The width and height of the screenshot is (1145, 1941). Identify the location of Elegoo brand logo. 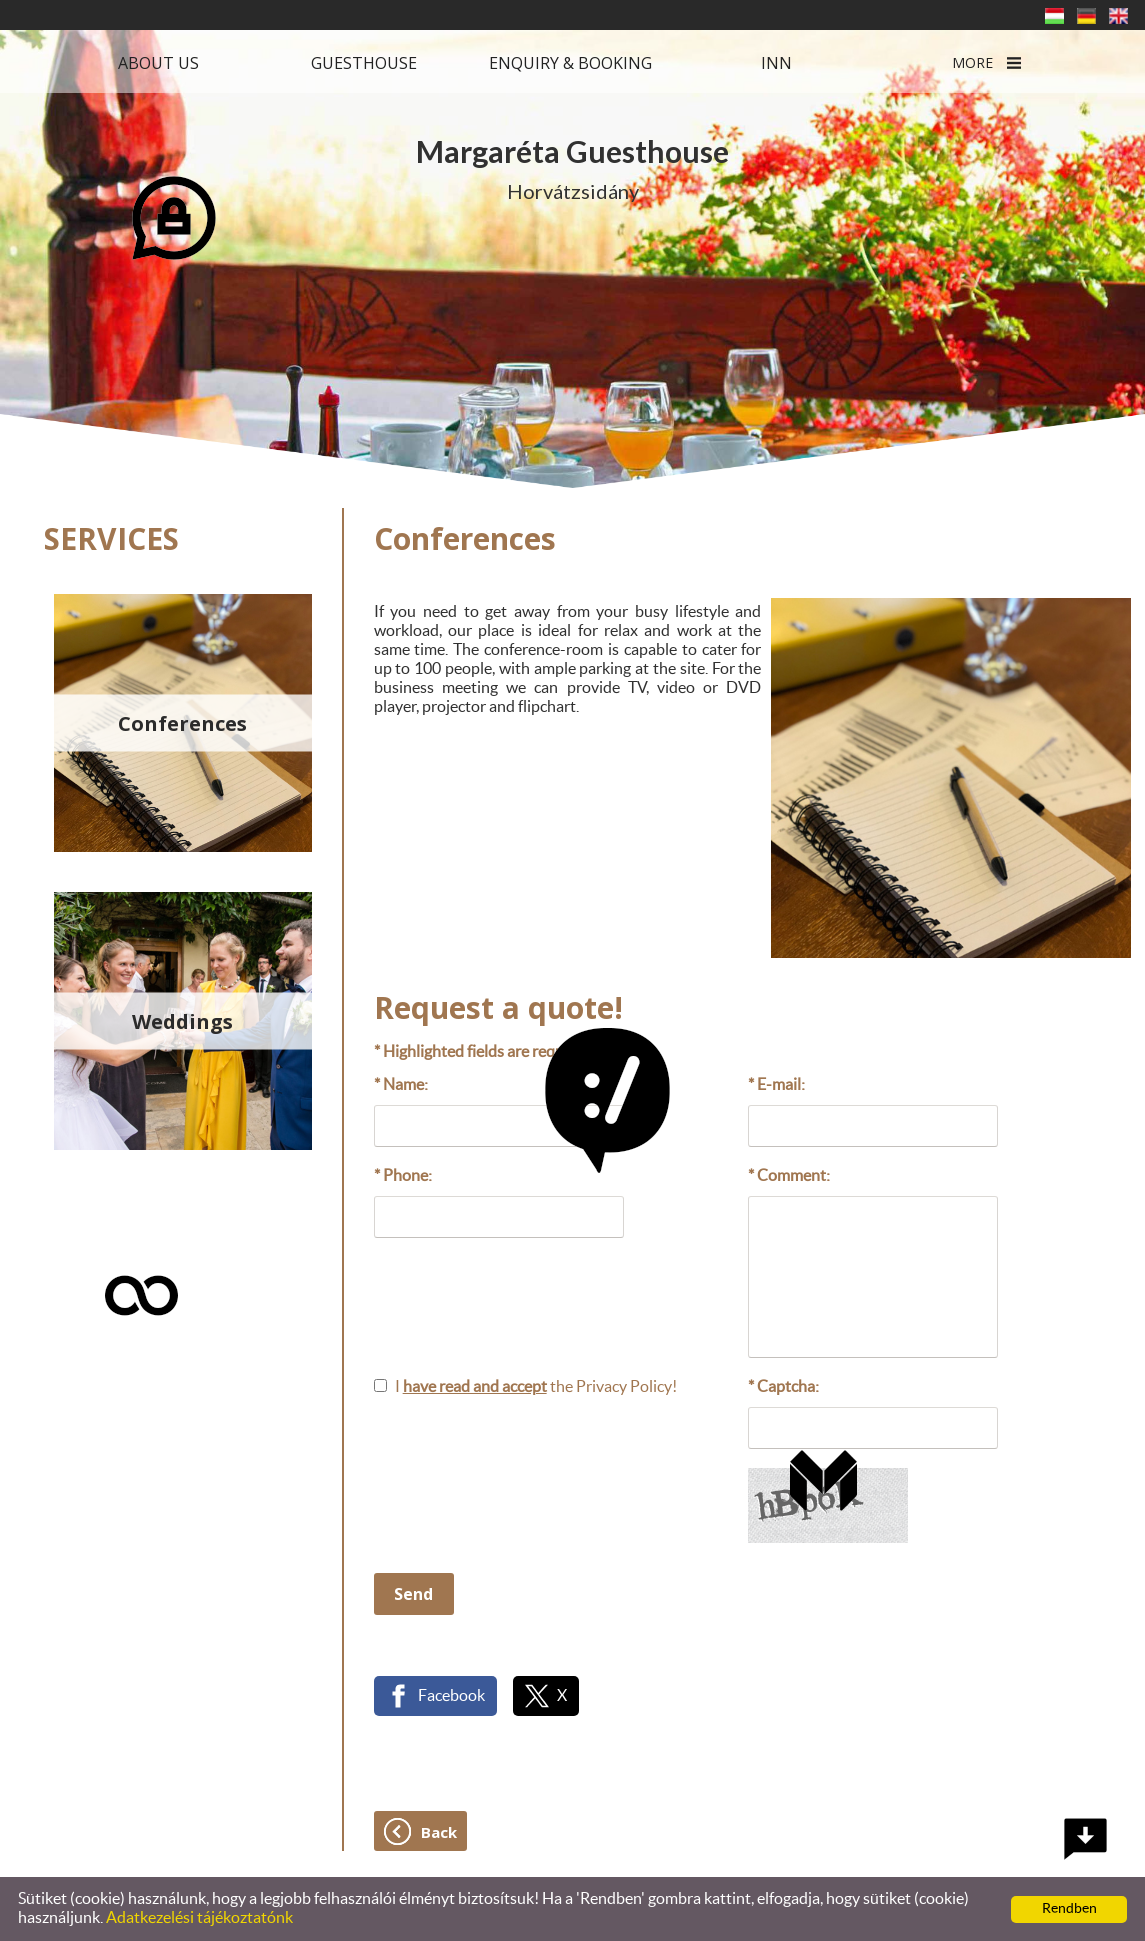
(141, 1295).